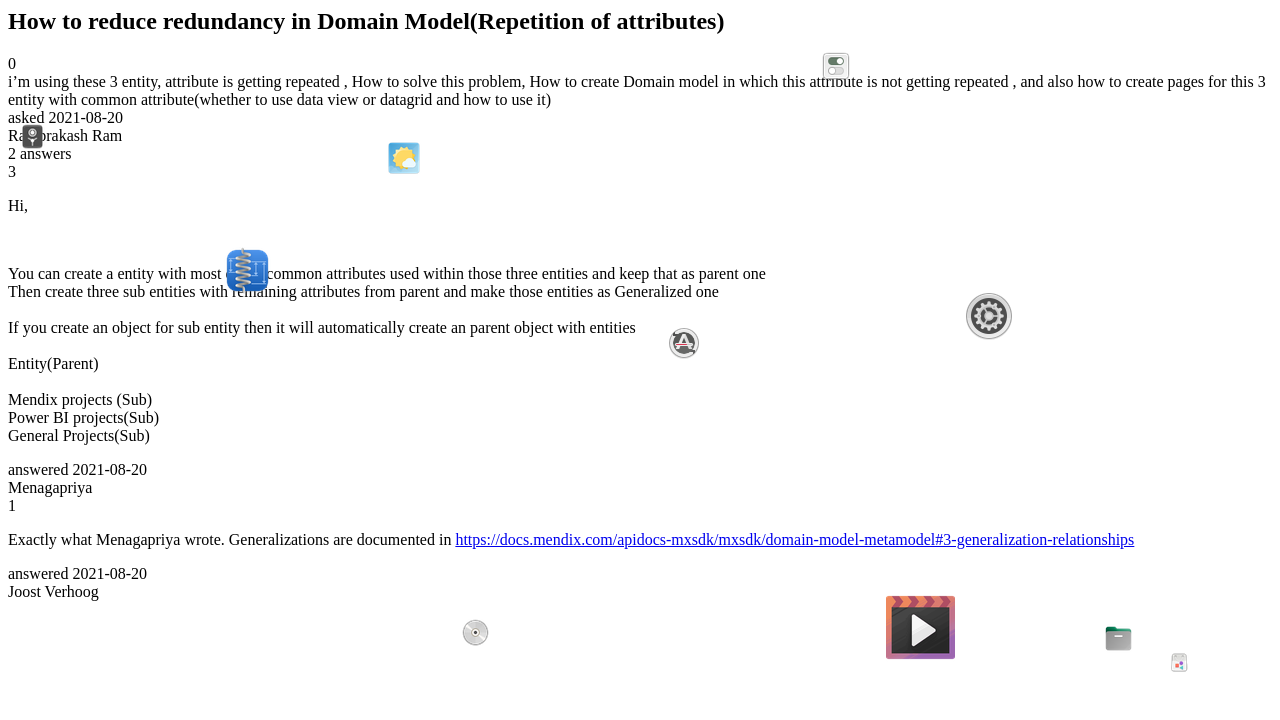  What do you see at coordinates (920, 627) in the screenshot?
I see `open the tv or video streaming app` at bounding box center [920, 627].